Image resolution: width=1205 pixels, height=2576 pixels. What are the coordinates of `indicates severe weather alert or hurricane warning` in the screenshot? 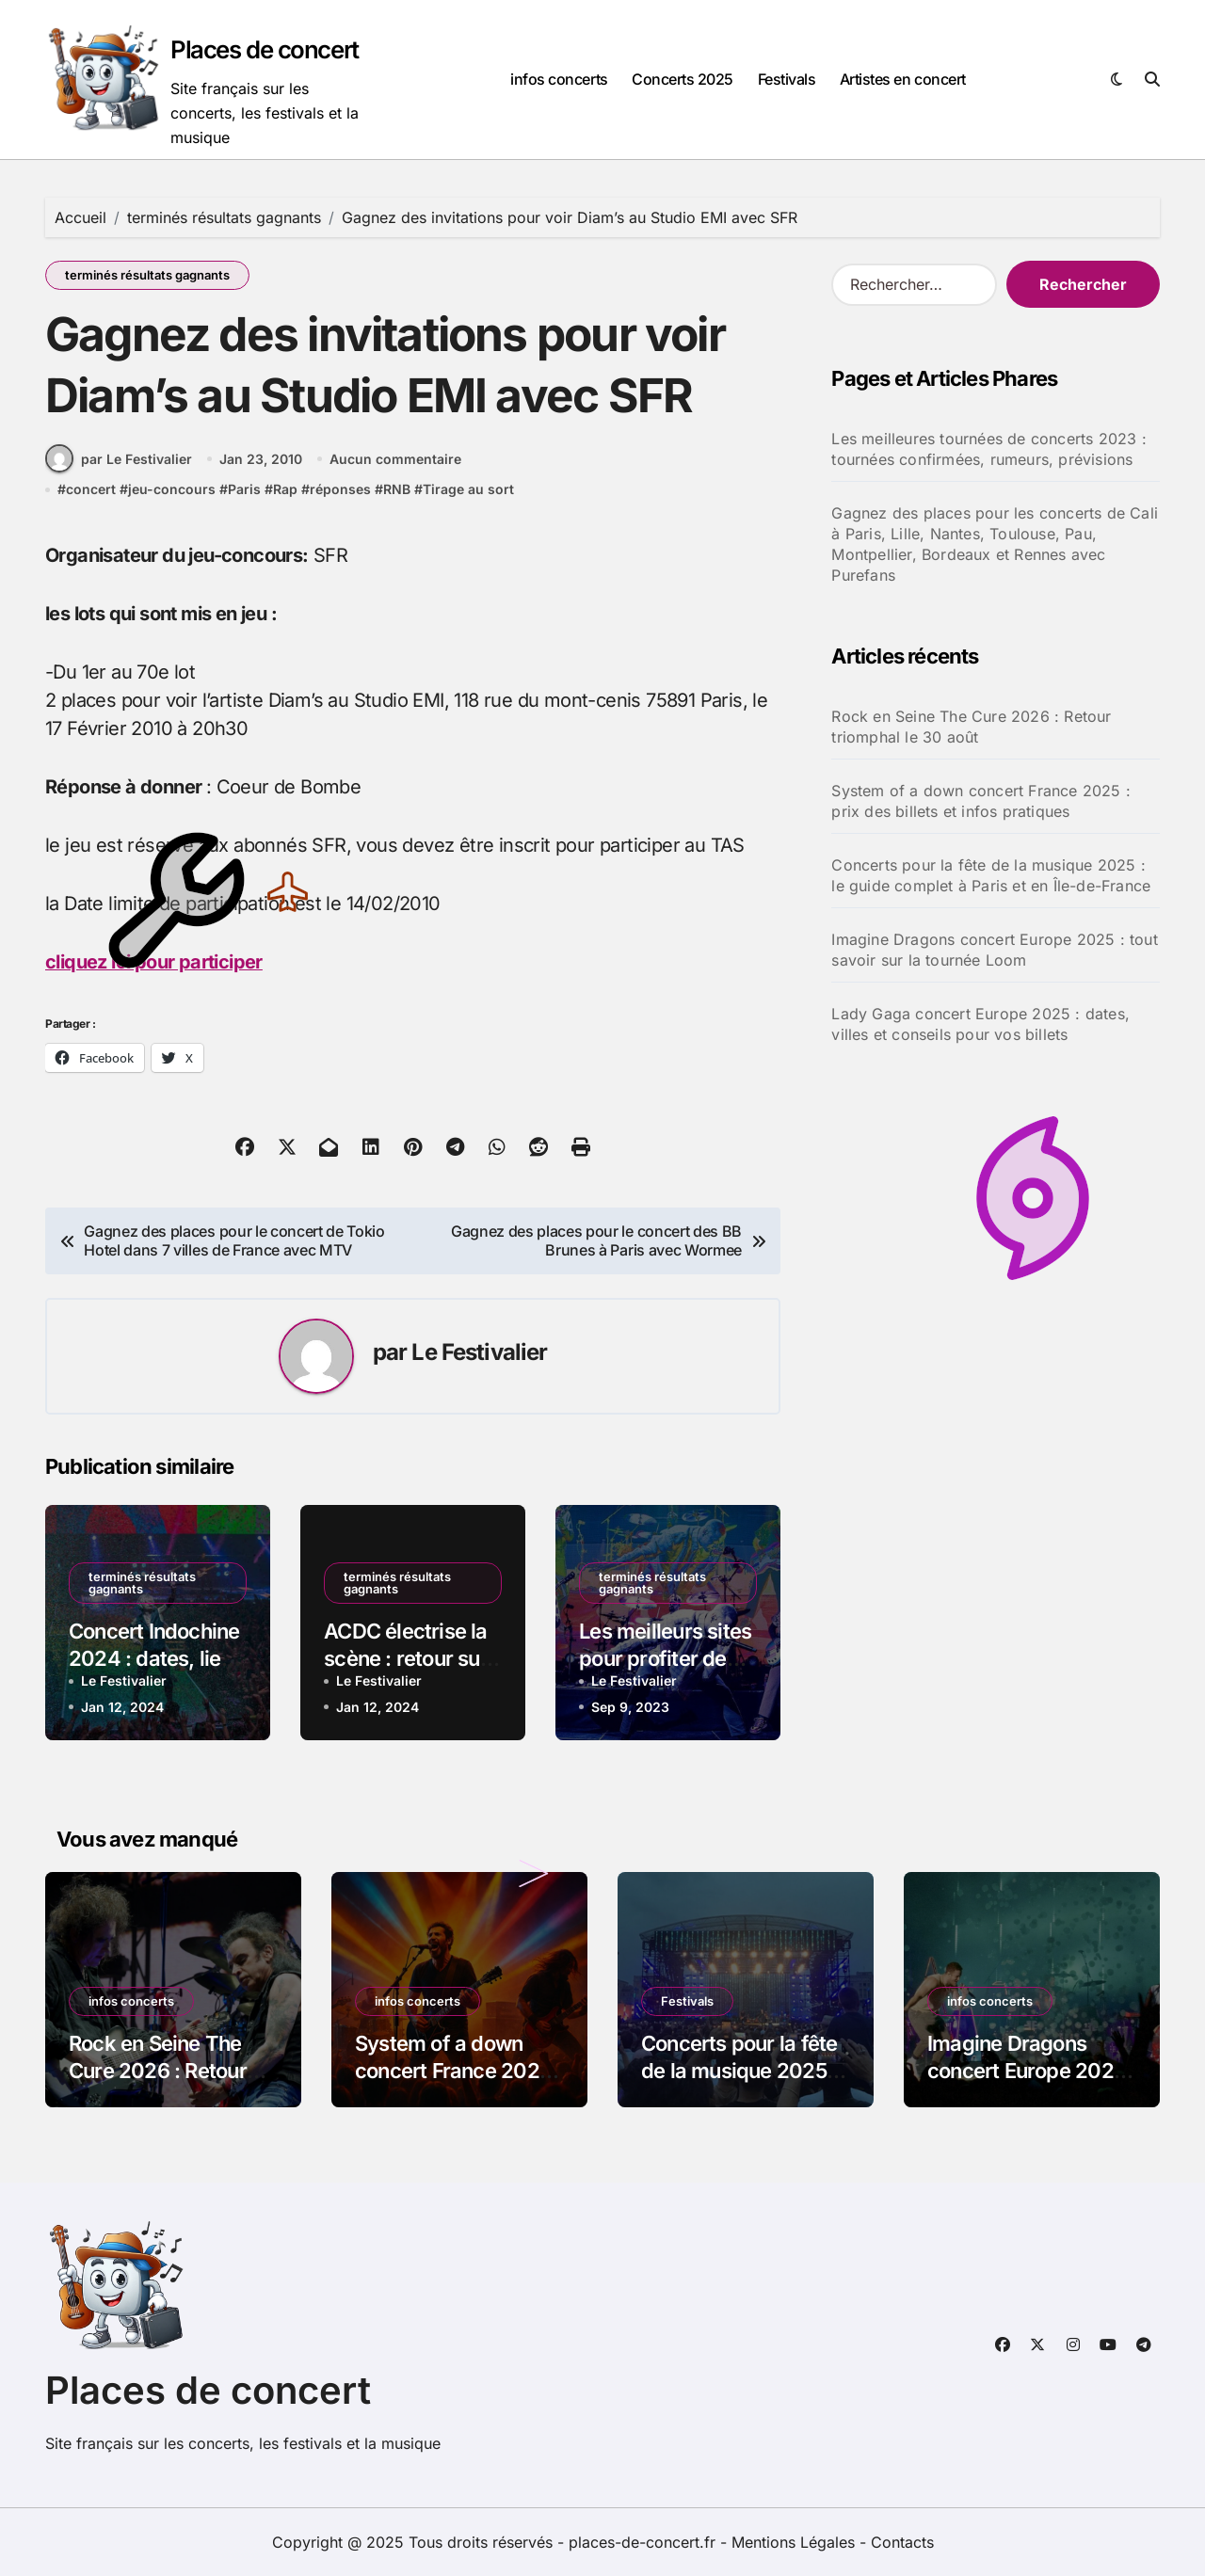 It's located at (1033, 1198).